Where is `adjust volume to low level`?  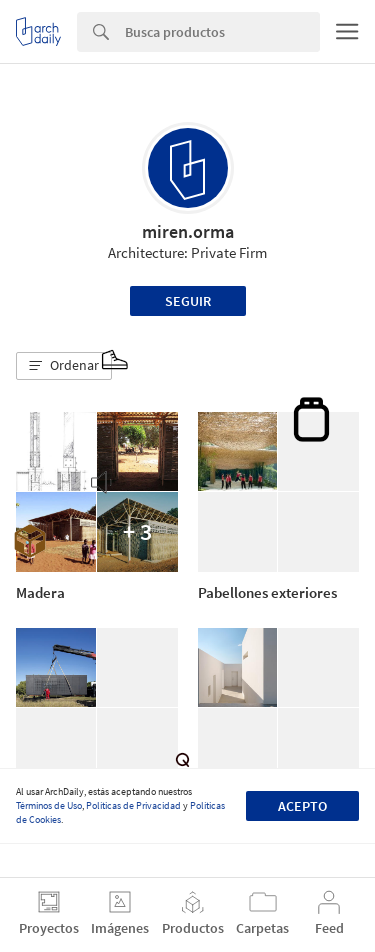
adjust volume to low level is located at coordinates (102, 482).